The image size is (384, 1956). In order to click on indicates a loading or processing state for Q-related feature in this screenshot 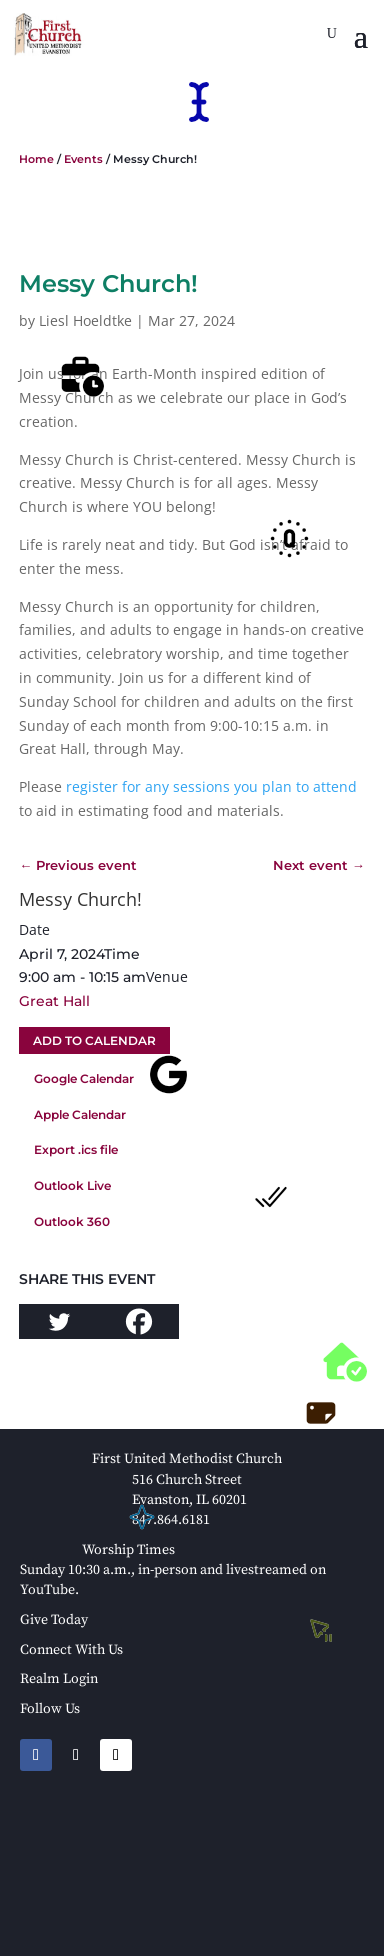, I will do `click(289, 538)`.